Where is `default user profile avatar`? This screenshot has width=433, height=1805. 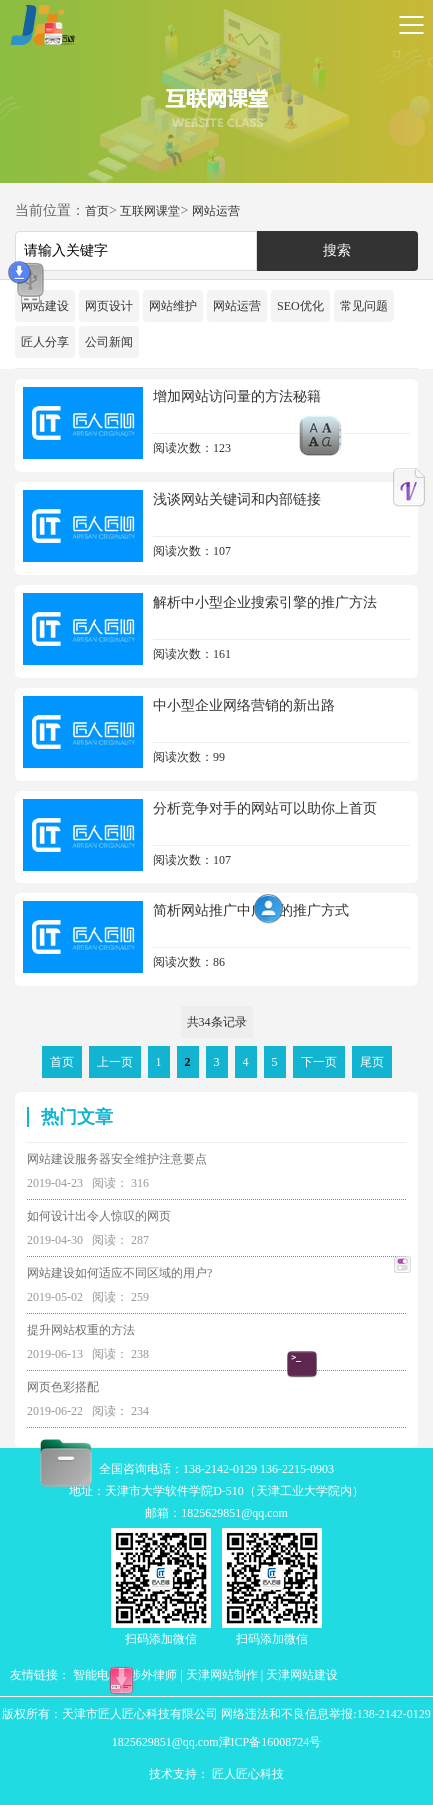 default user profile avatar is located at coordinates (268, 908).